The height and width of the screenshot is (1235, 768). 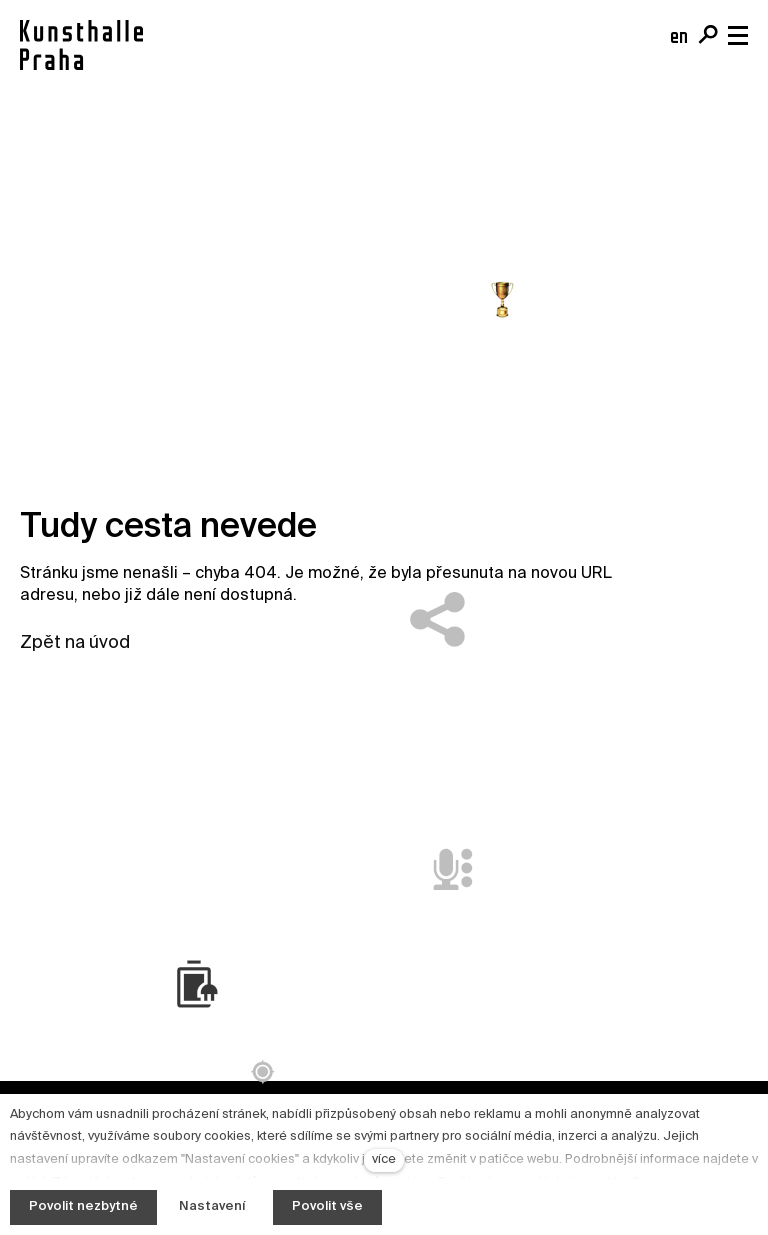 I want to click on indicates third place or bronze-tier achievement, so click(x=503, y=299).